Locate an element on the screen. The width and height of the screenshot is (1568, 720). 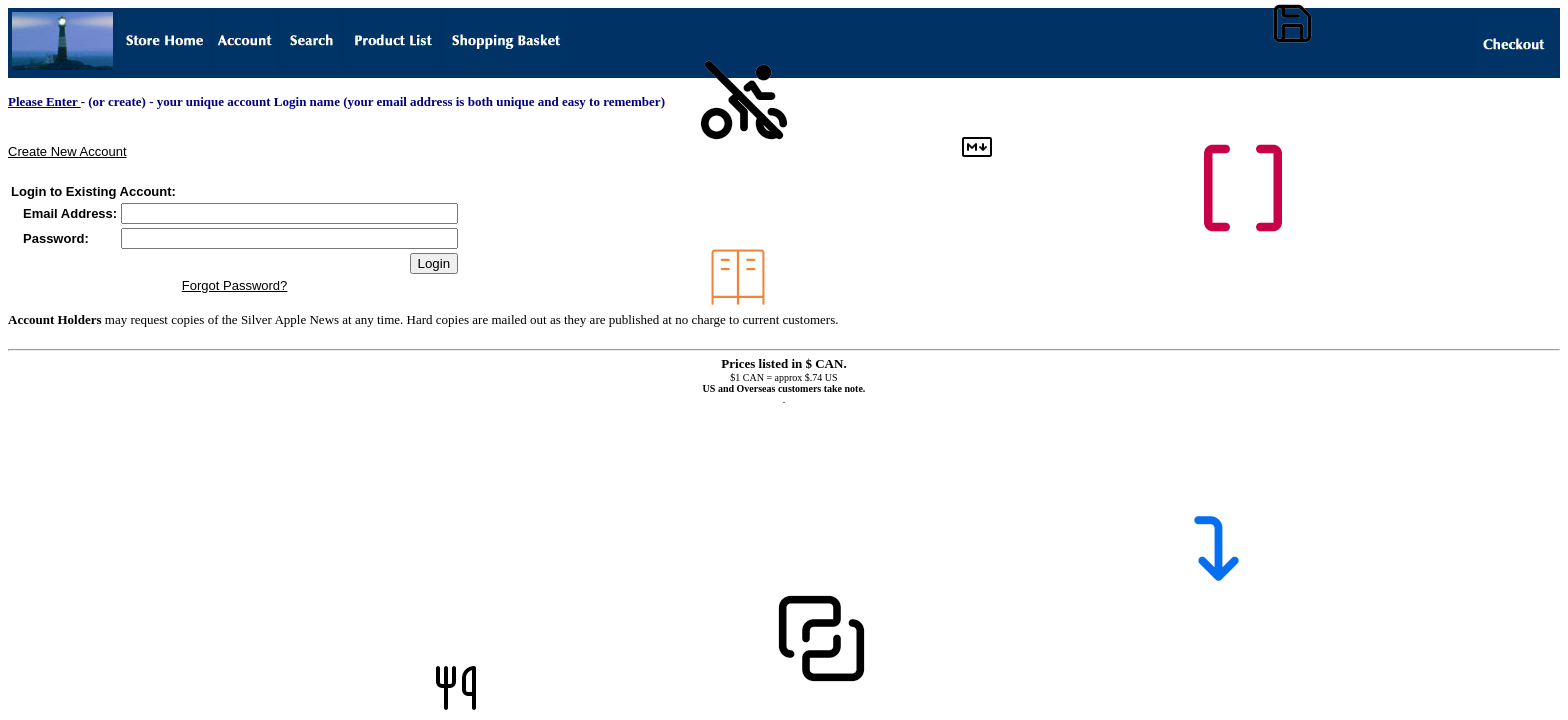
format text using markdown is located at coordinates (977, 147).